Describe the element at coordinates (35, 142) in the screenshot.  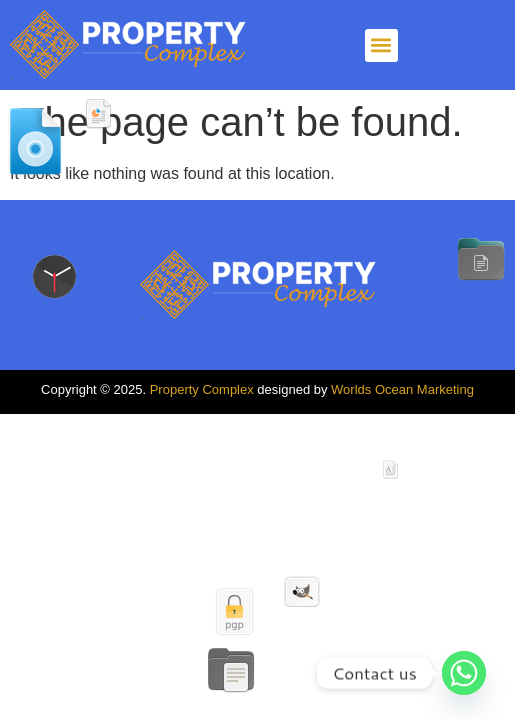
I see `an ovf virtual machine configuration file` at that location.